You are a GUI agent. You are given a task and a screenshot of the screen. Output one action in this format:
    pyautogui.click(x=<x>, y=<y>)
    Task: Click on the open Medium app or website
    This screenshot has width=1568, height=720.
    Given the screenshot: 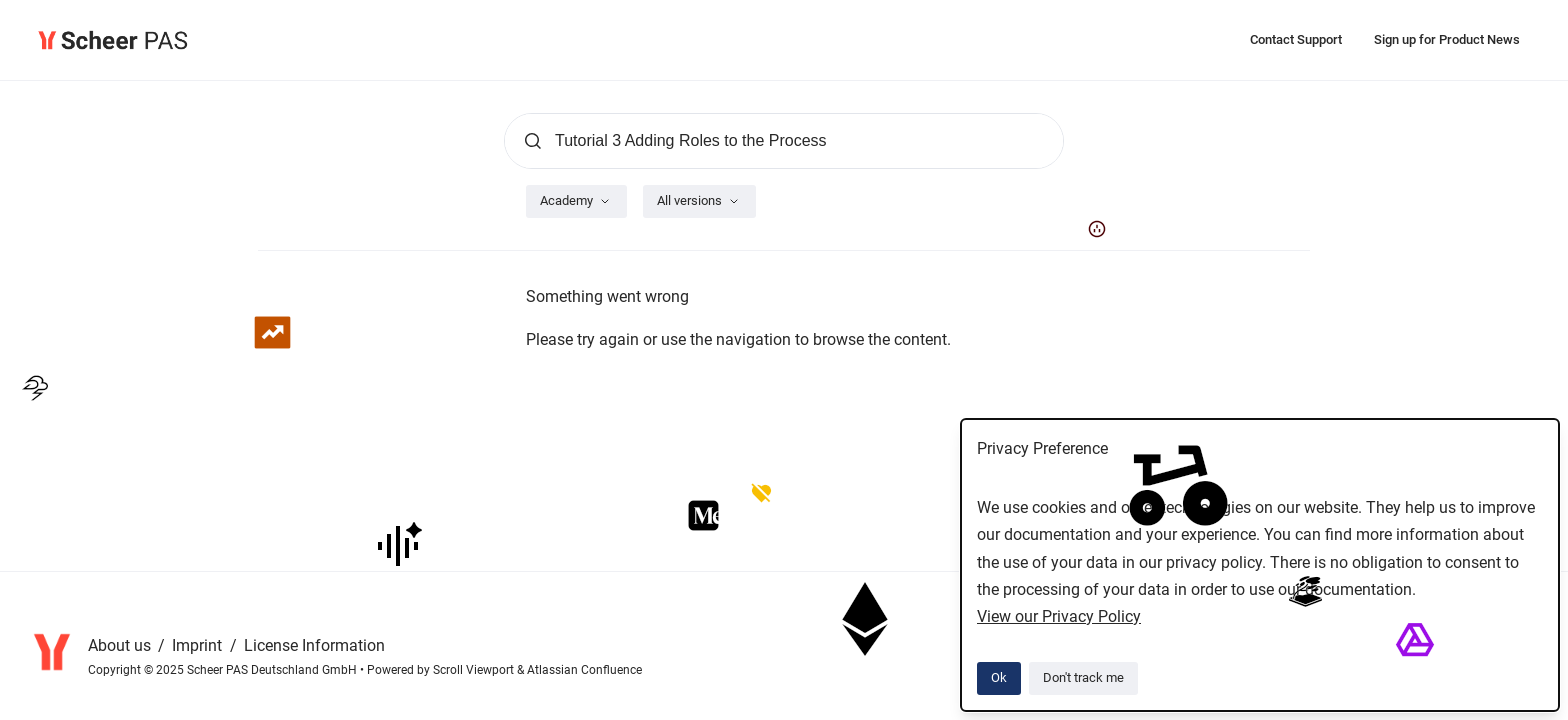 What is the action you would take?
    pyautogui.click(x=703, y=515)
    